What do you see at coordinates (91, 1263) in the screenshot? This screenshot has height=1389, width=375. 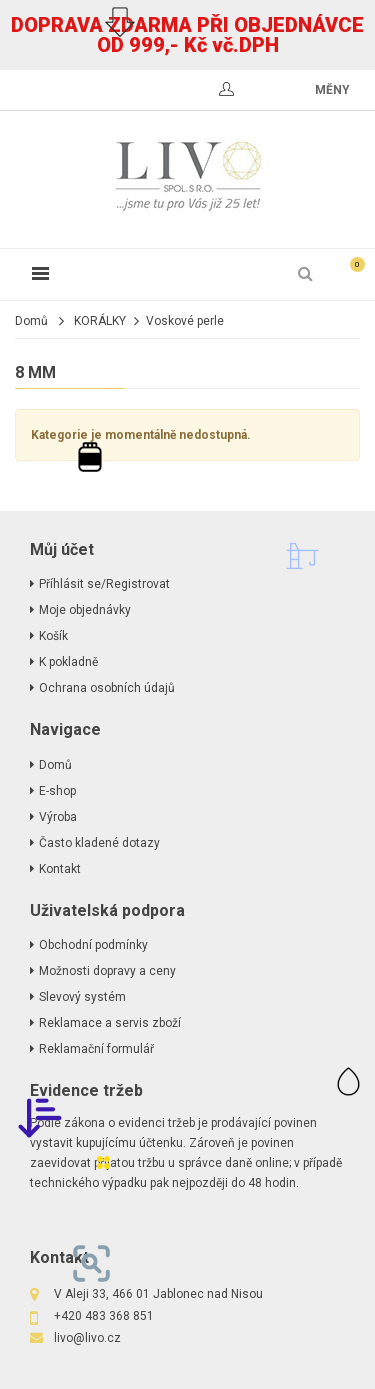 I see `scan or search within a selected area` at bounding box center [91, 1263].